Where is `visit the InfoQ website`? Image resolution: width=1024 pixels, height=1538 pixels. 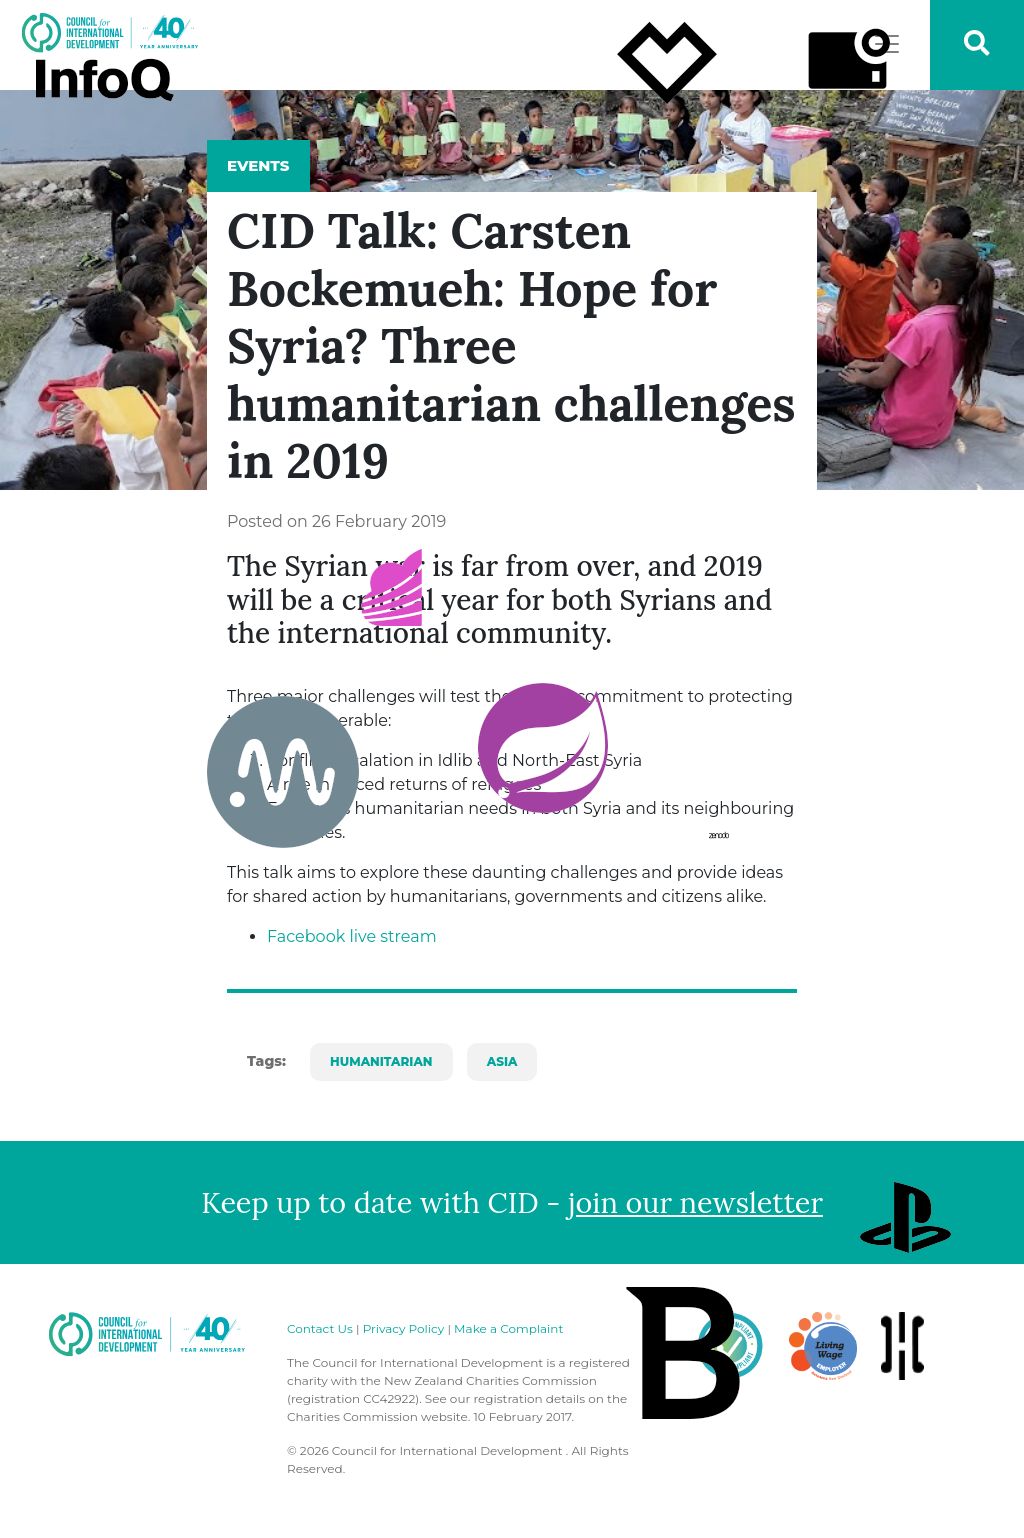 visit the InfoQ website is located at coordinates (105, 80).